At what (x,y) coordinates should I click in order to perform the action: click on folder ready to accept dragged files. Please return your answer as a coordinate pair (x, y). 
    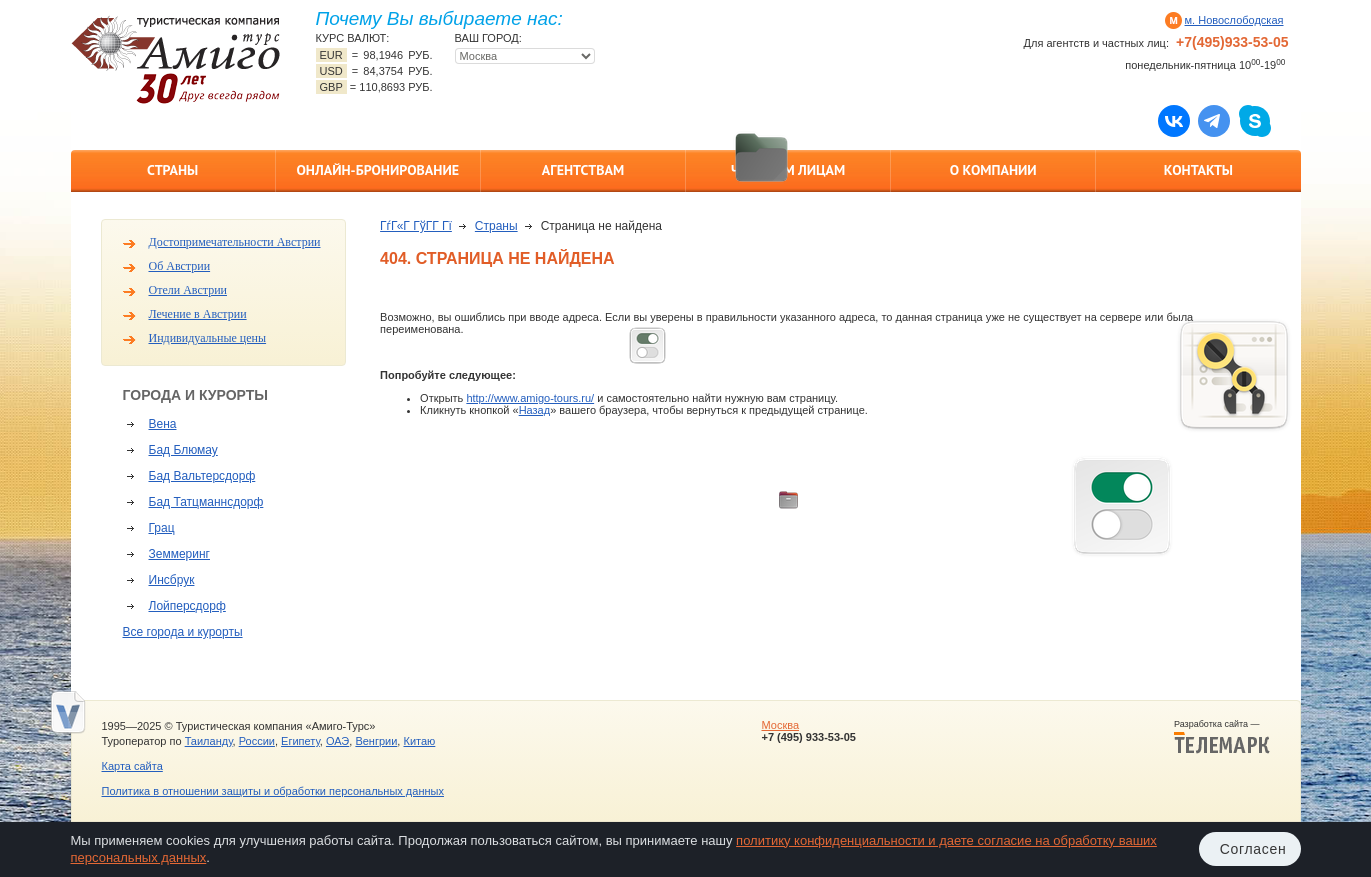
    Looking at the image, I should click on (761, 157).